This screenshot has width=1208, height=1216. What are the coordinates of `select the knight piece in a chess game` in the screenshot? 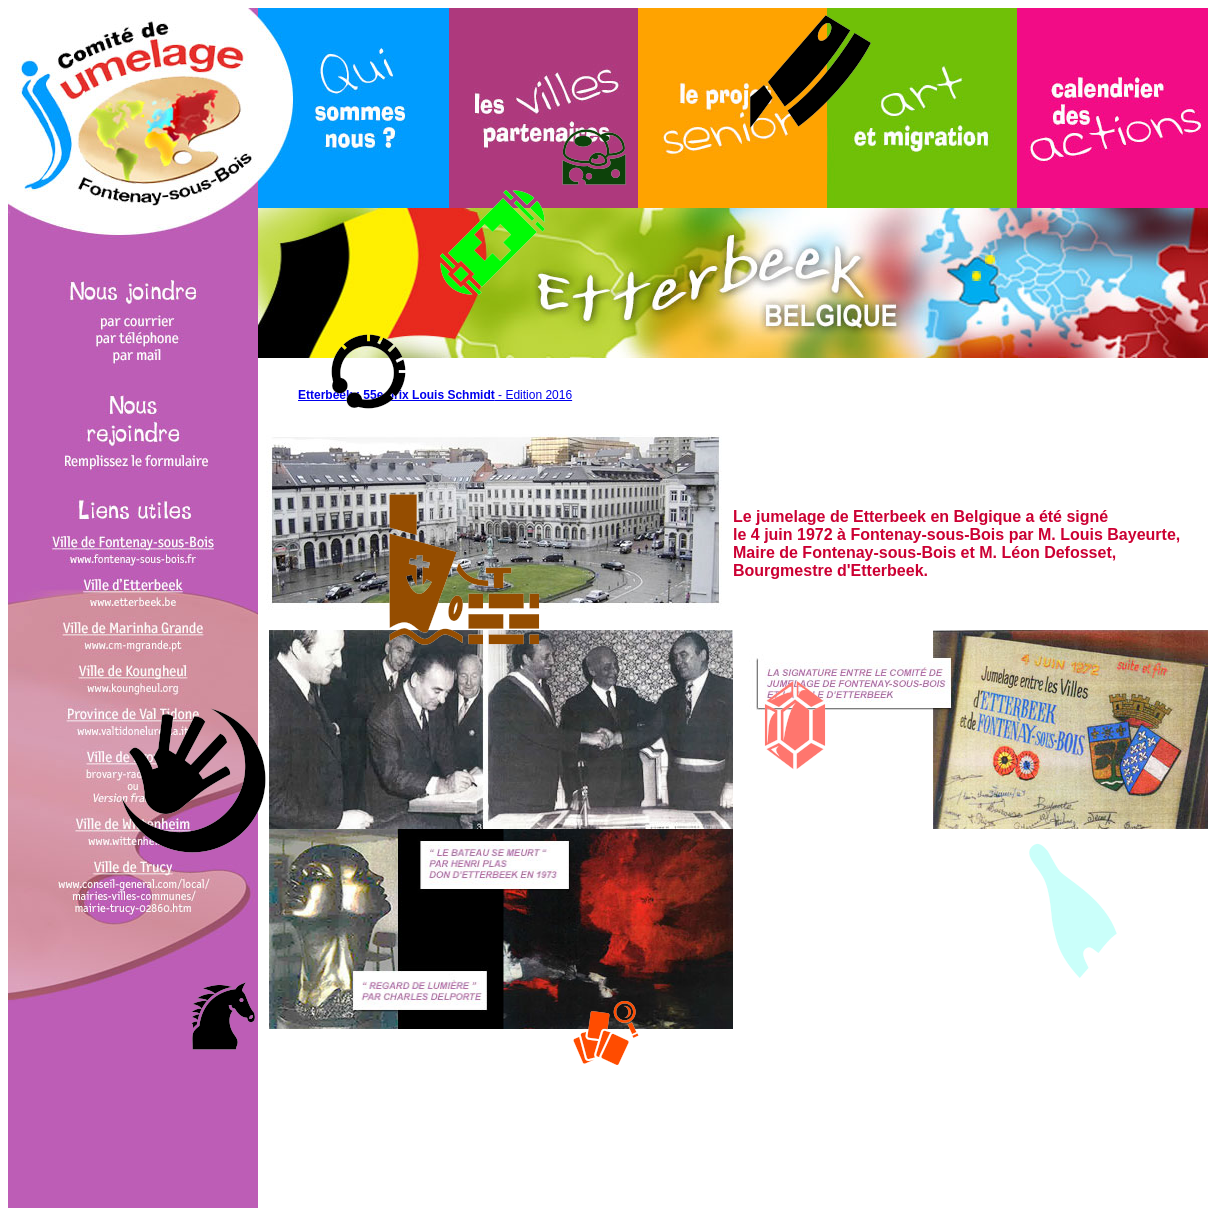 It's located at (225, 1016).